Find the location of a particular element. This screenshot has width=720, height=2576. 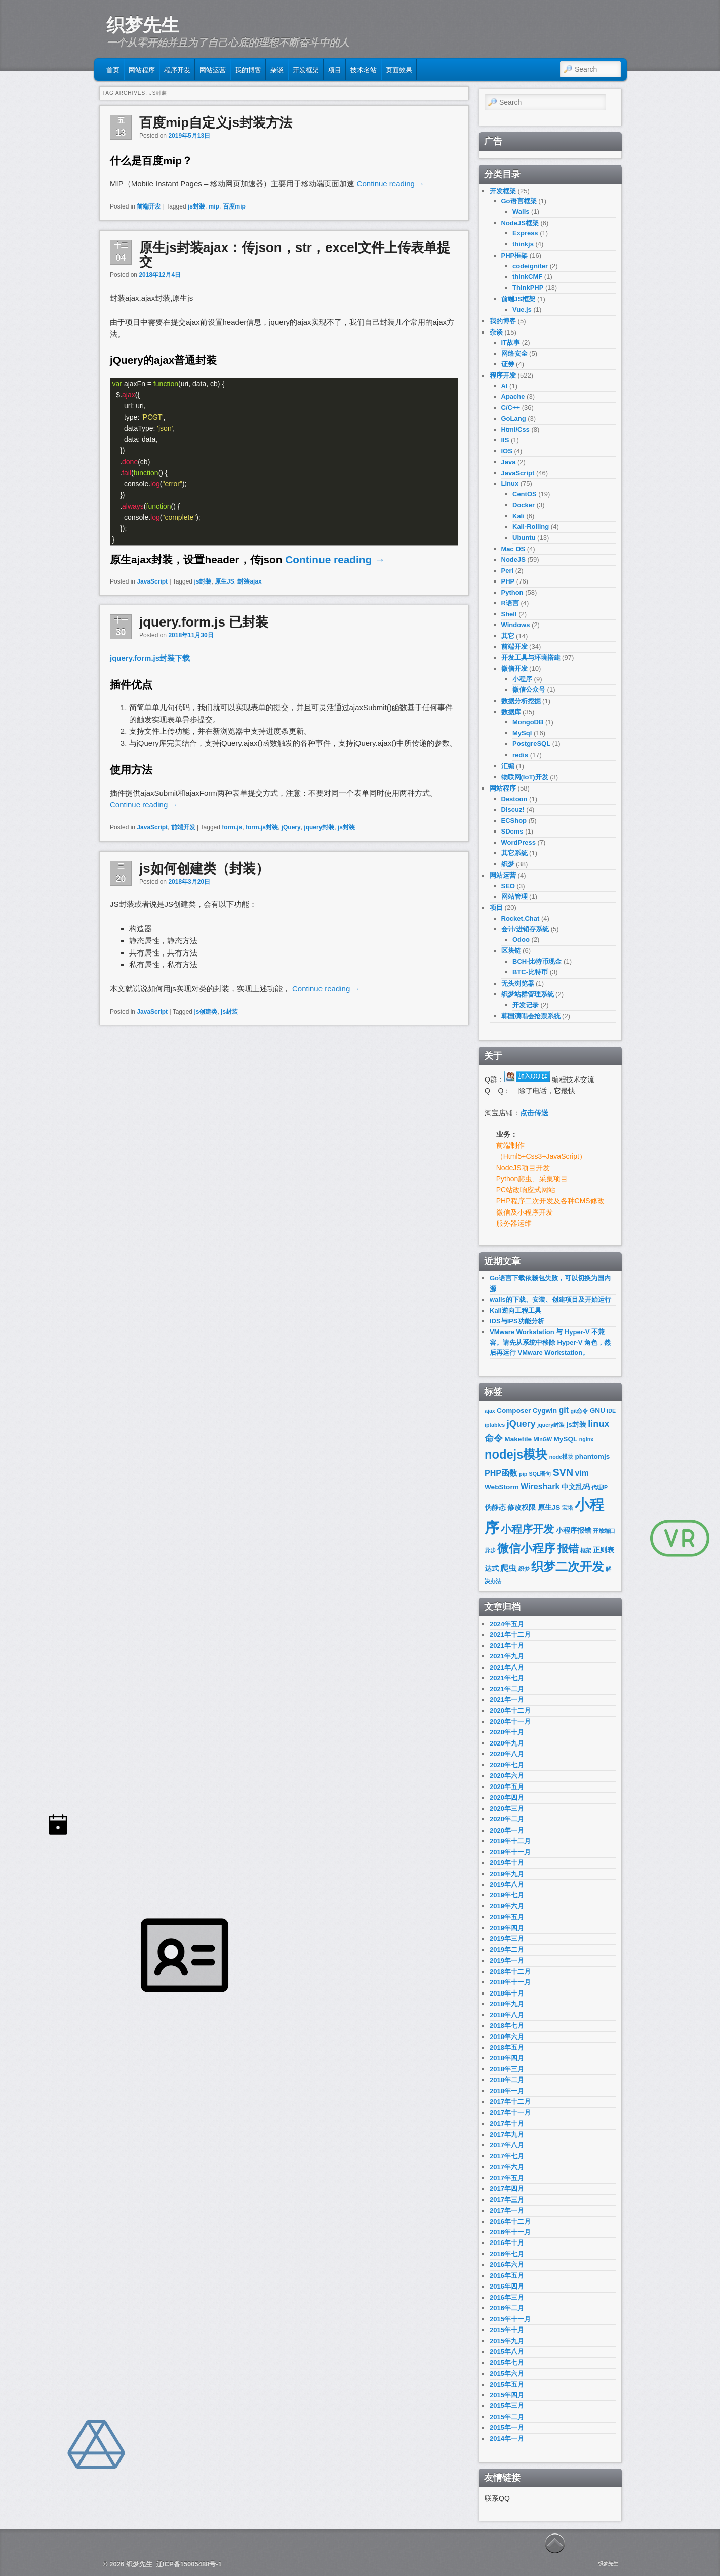

access google drive files is located at coordinates (96, 2446).